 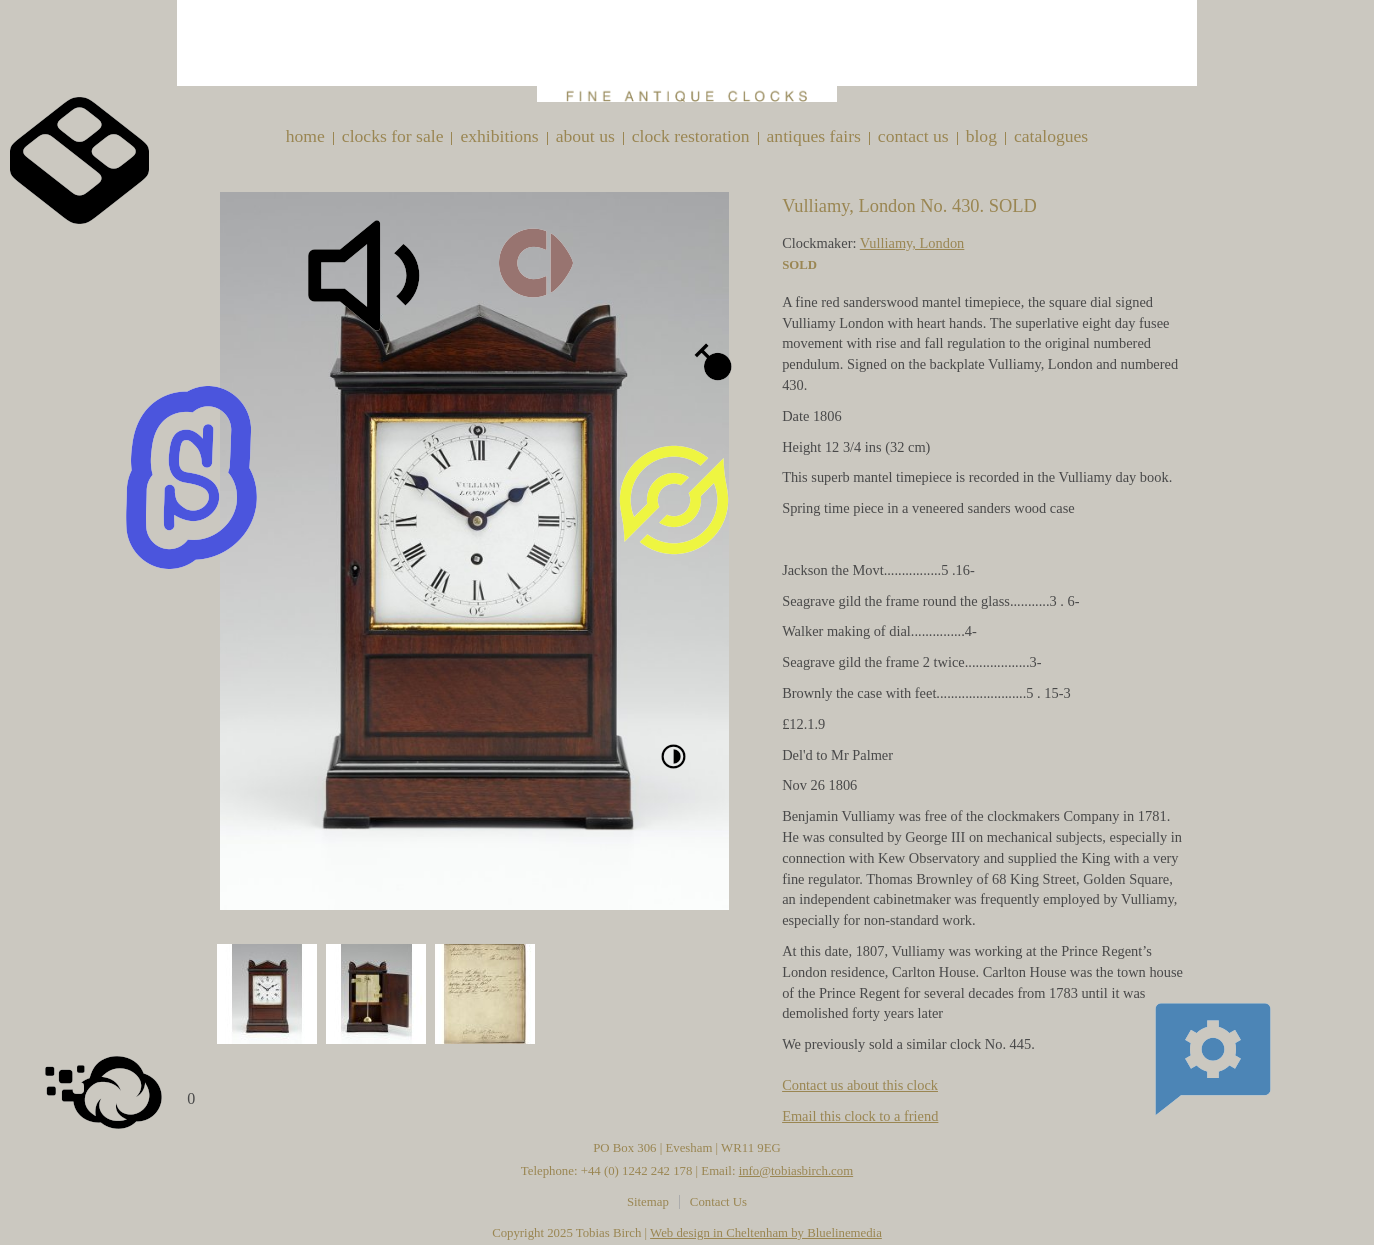 I want to click on launch honor of kings game, so click(x=674, y=500).